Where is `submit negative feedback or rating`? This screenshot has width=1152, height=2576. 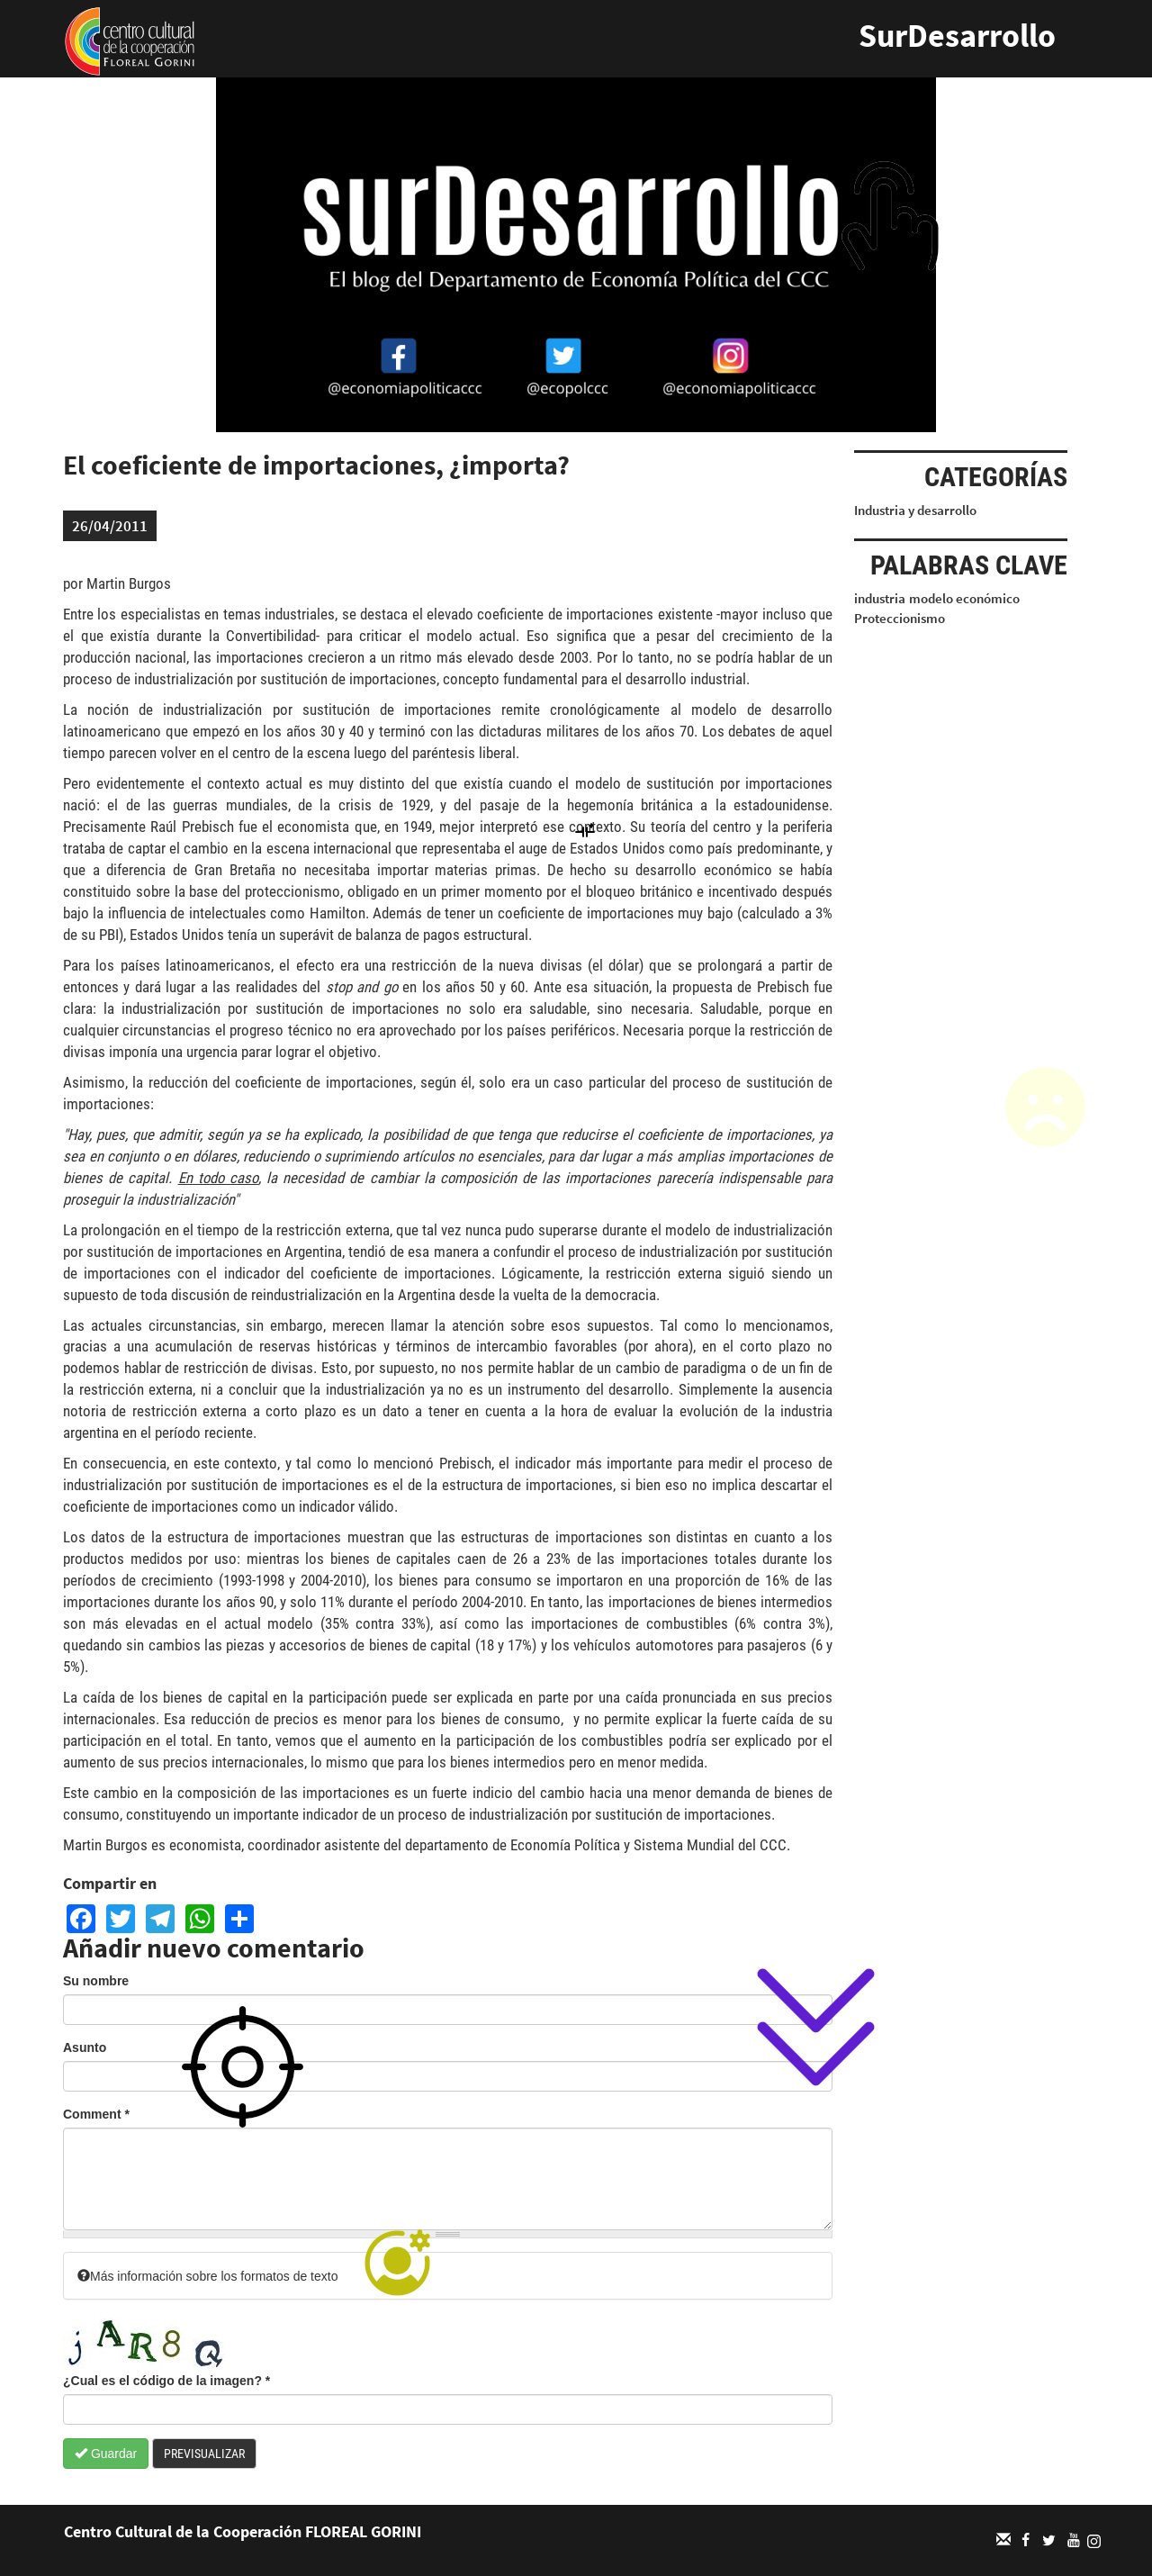 submit negative feedback or rating is located at coordinates (1045, 1107).